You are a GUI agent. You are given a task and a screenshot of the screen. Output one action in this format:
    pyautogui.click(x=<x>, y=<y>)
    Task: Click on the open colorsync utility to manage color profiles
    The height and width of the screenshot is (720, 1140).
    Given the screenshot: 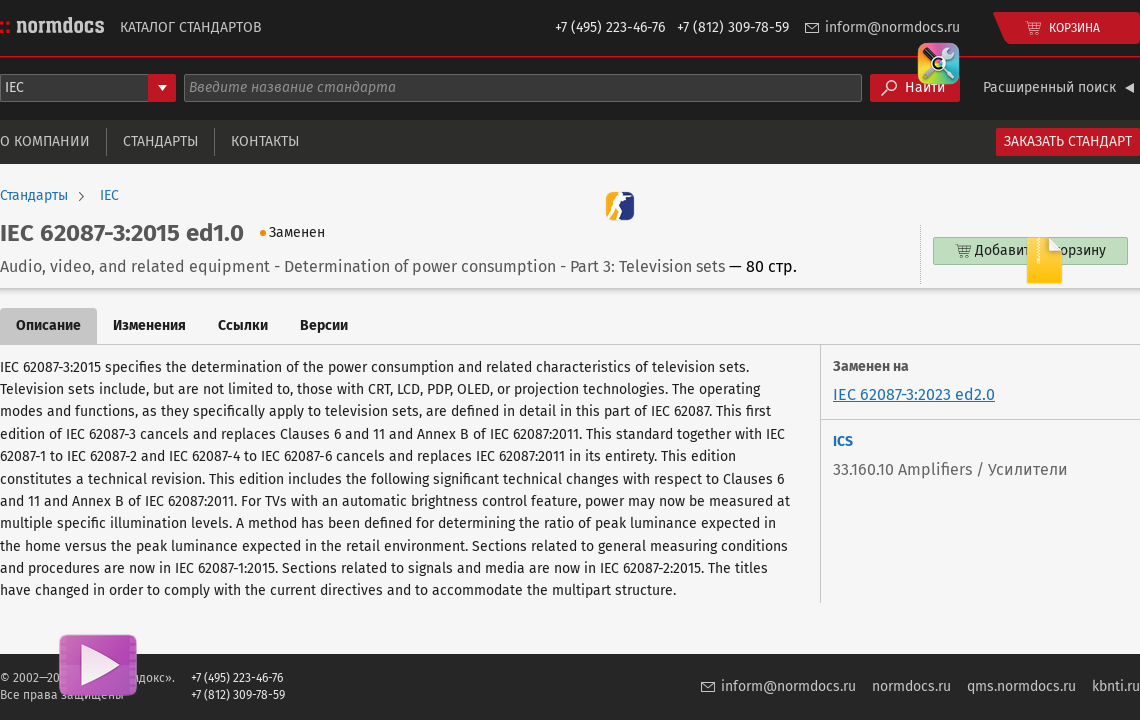 What is the action you would take?
    pyautogui.click(x=938, y=63)
    